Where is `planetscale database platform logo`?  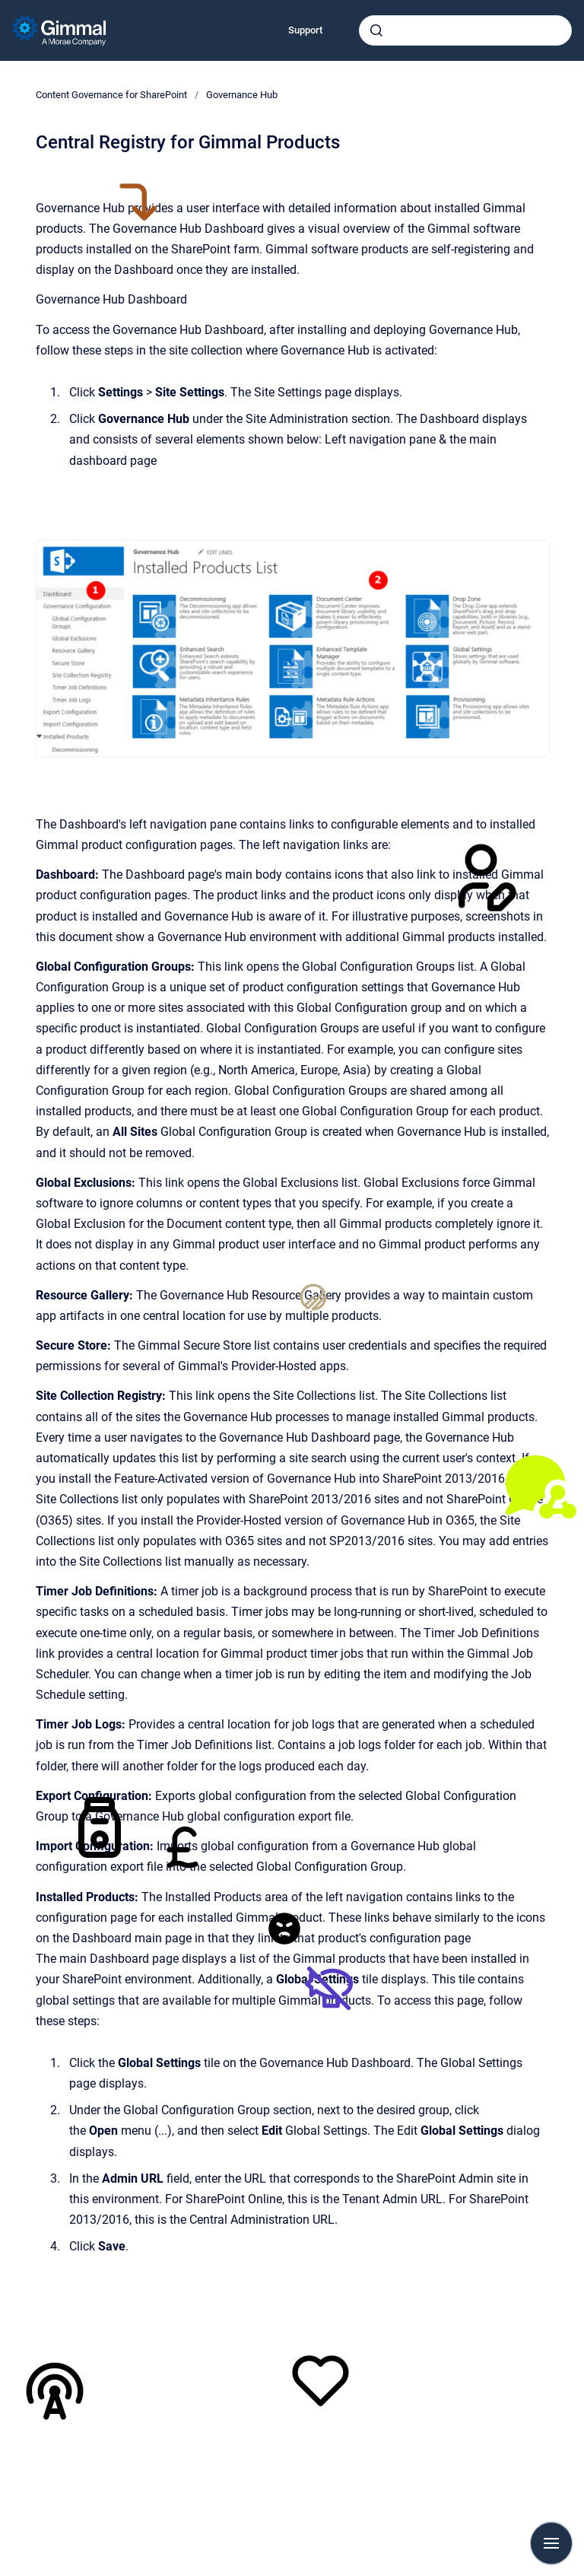
planetscale database platform logo is located at coordinates (313, 1297).